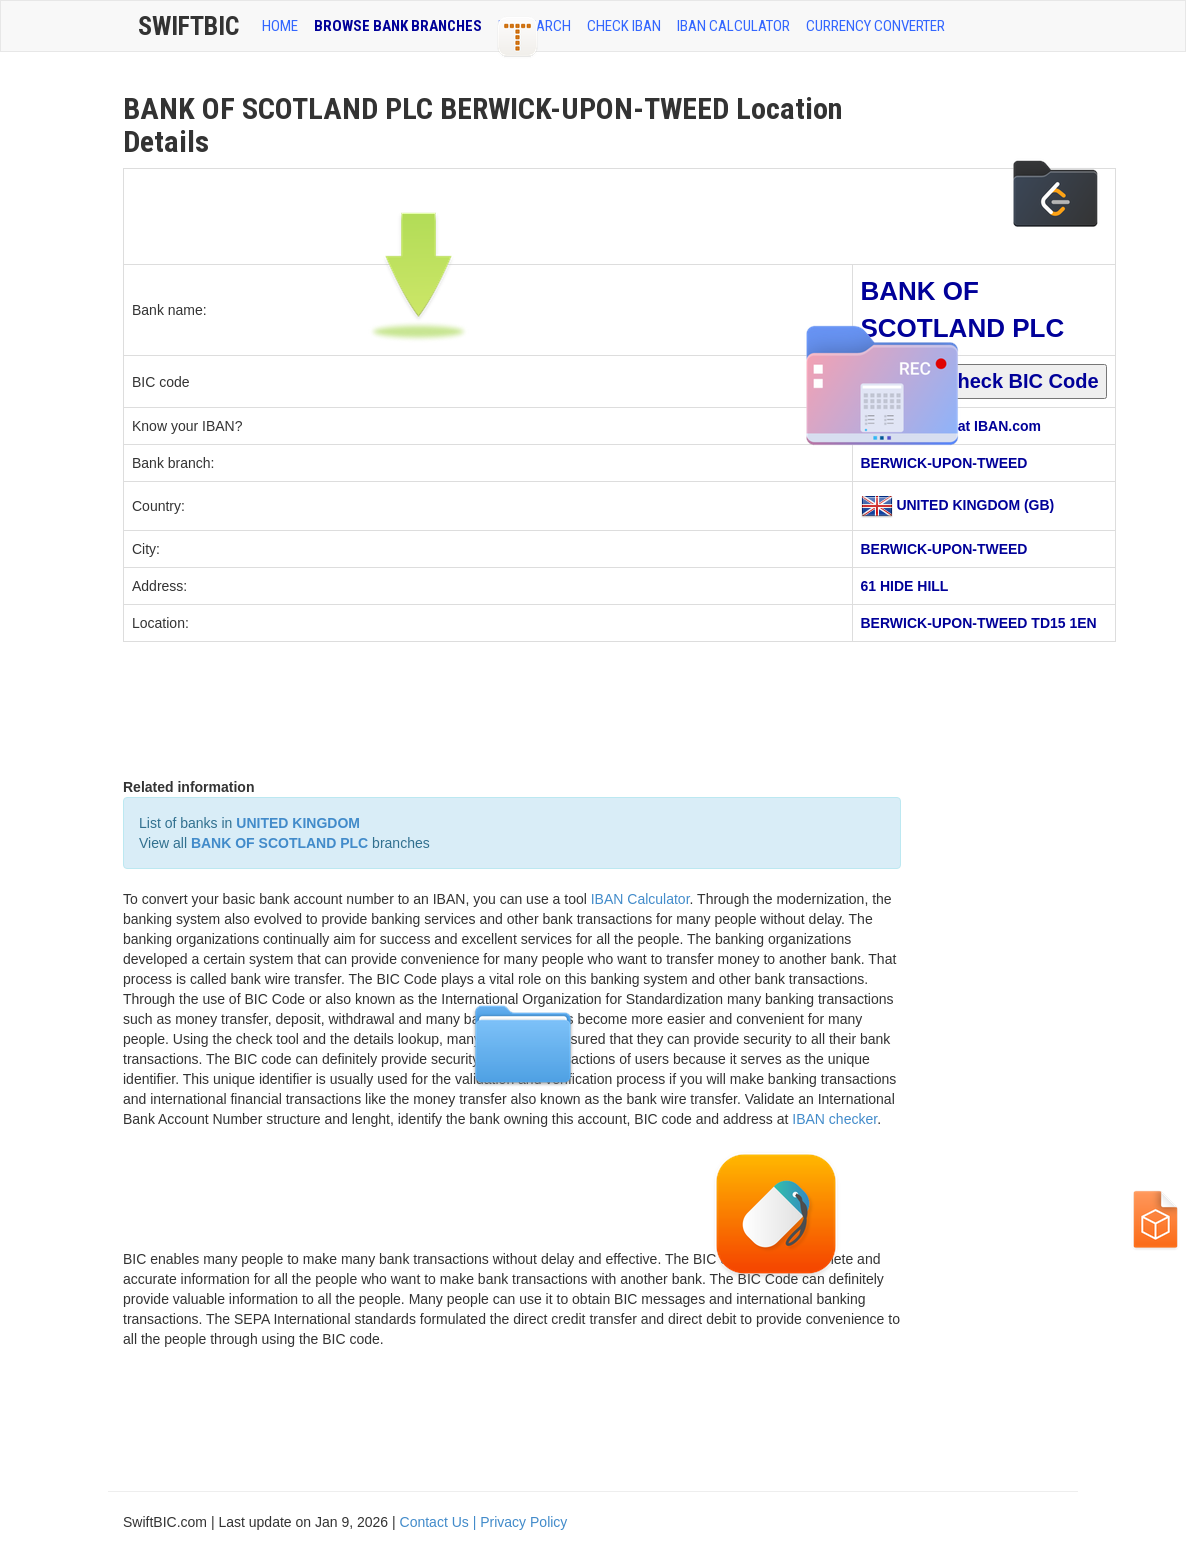 The height and width of the screenshot is (1542, 1186). Describe the element at coordinates (1055, 196) in the screenshot. I see `open your leetcode practice files folder` at that location.